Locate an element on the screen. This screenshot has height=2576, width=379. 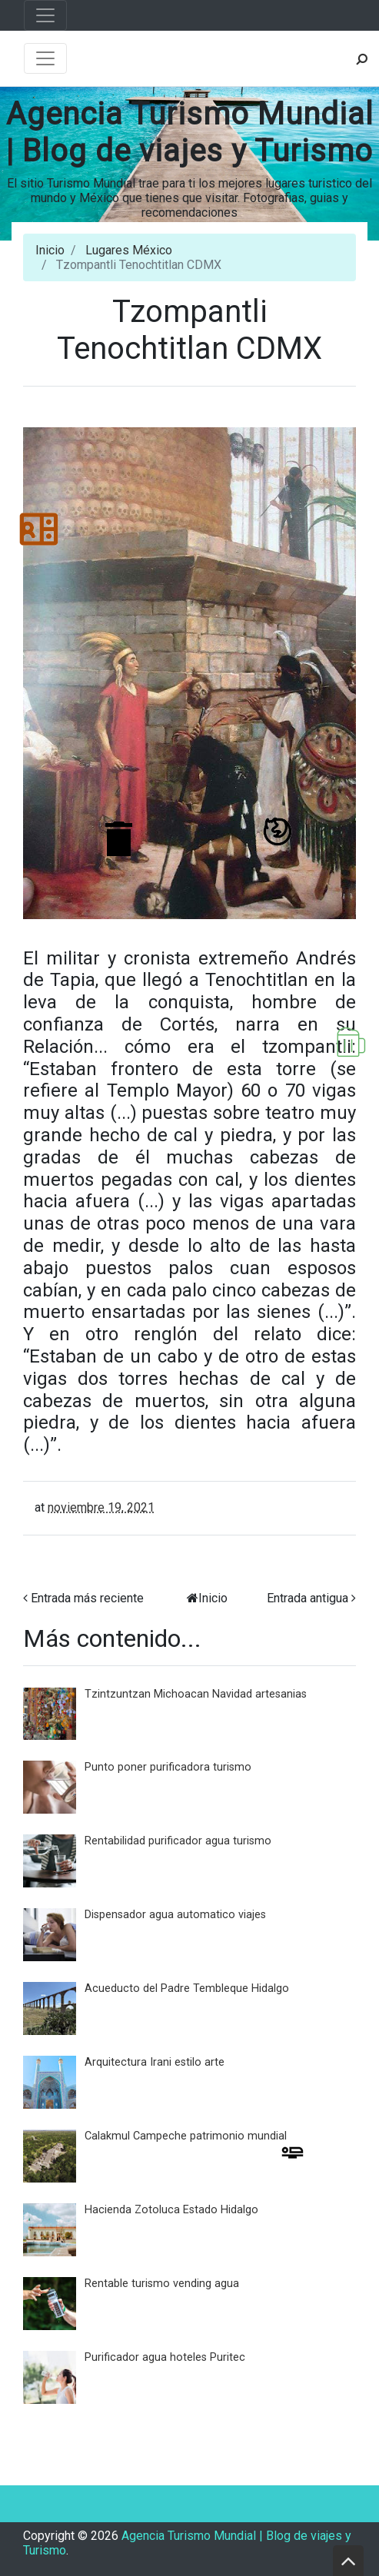
browse nearby bars or pubs is located at coordinates (349, 1043).